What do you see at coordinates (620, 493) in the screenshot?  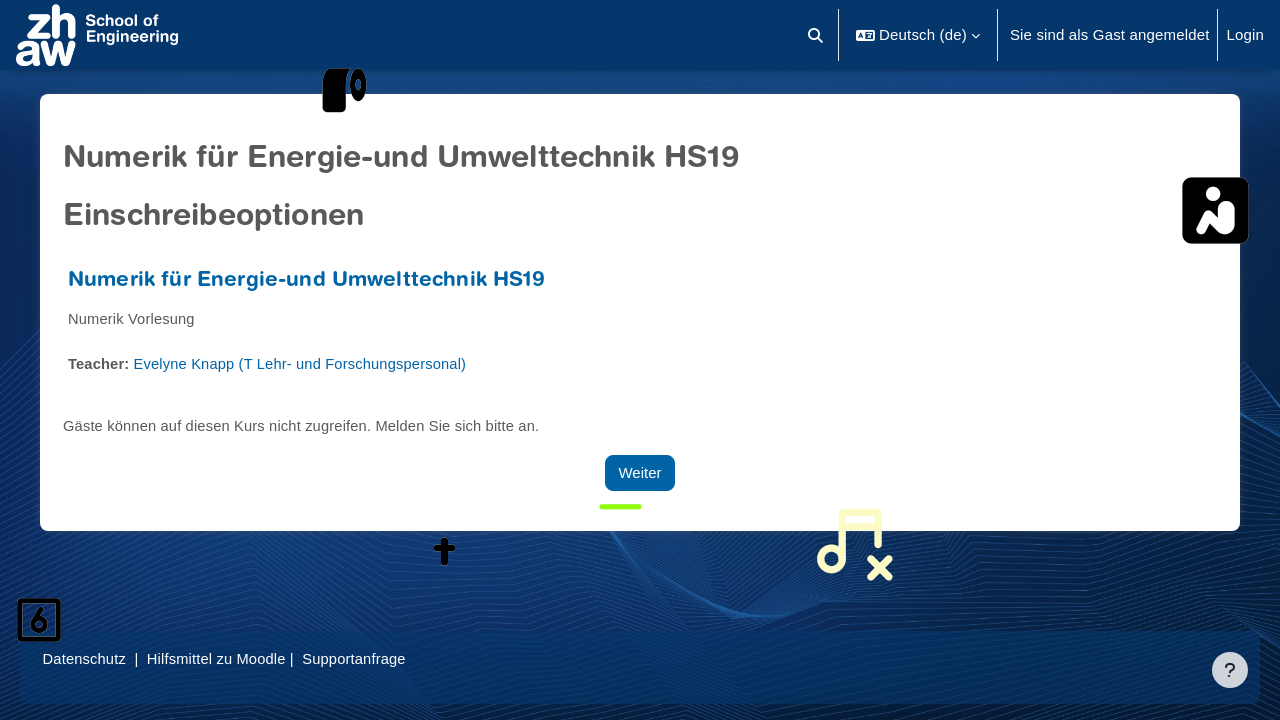 I see `minimize the current window` at bounding box center [620, 493].